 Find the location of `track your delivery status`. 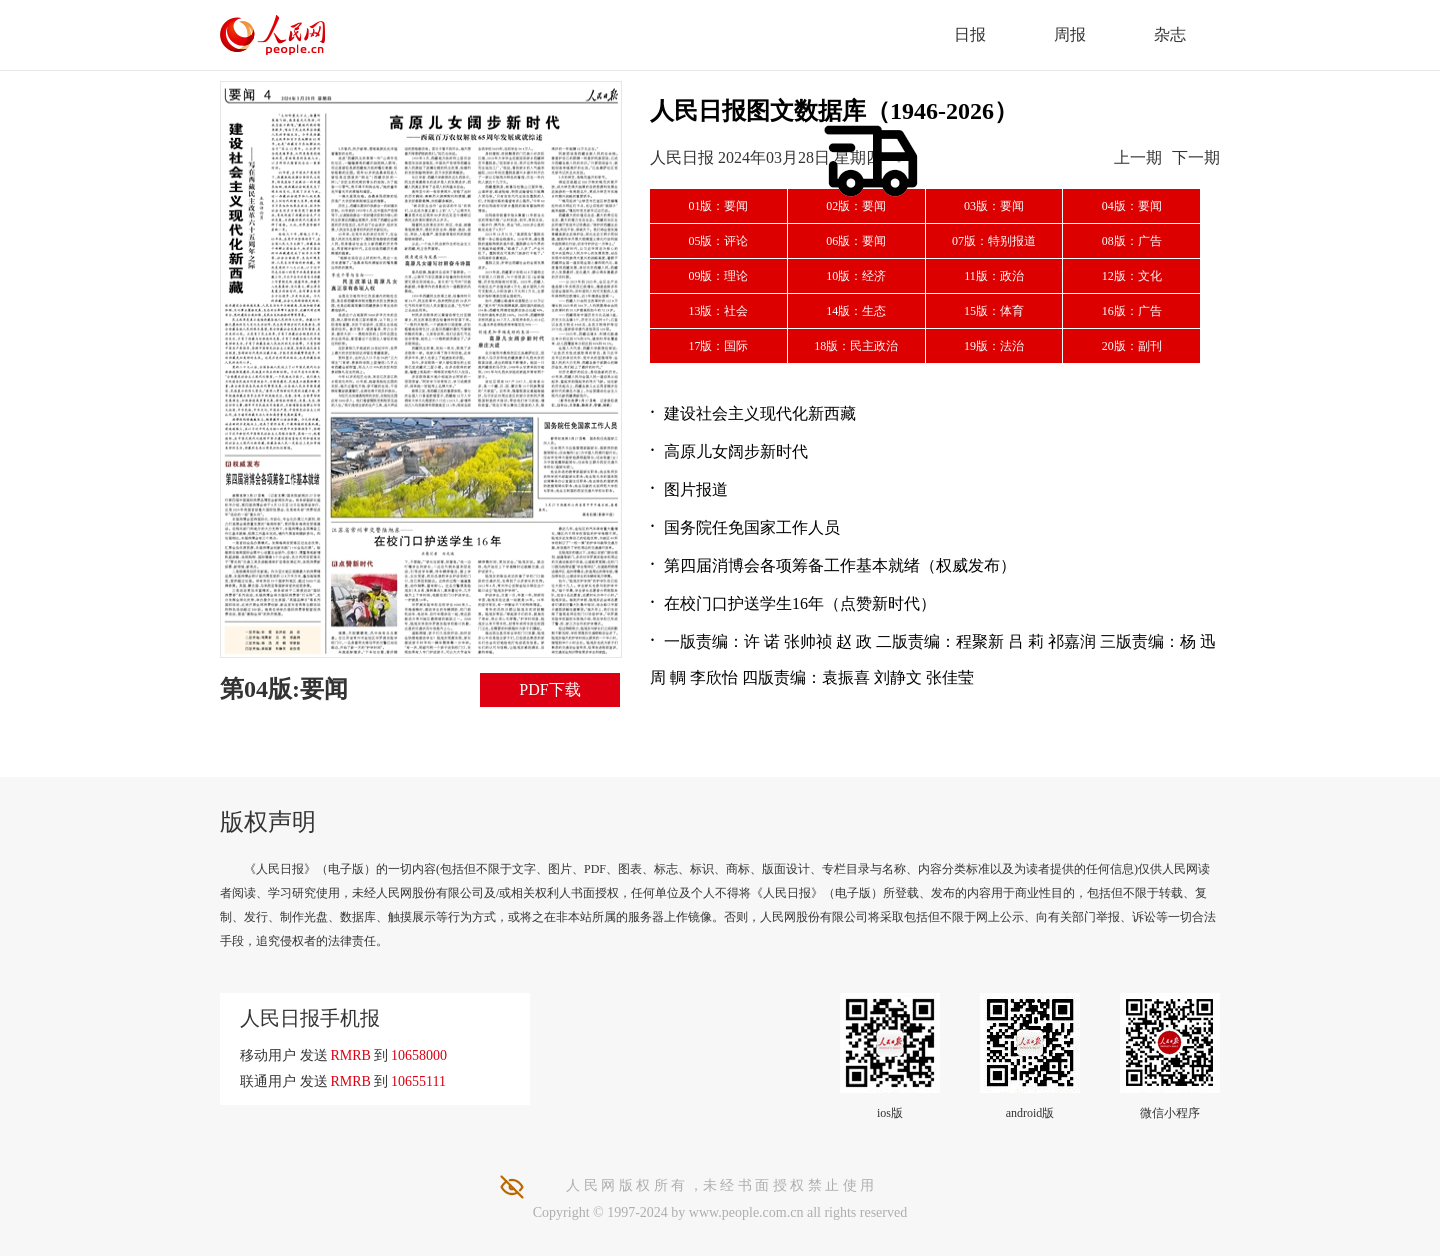

track your delivery status is located at coordinates (873, 161).